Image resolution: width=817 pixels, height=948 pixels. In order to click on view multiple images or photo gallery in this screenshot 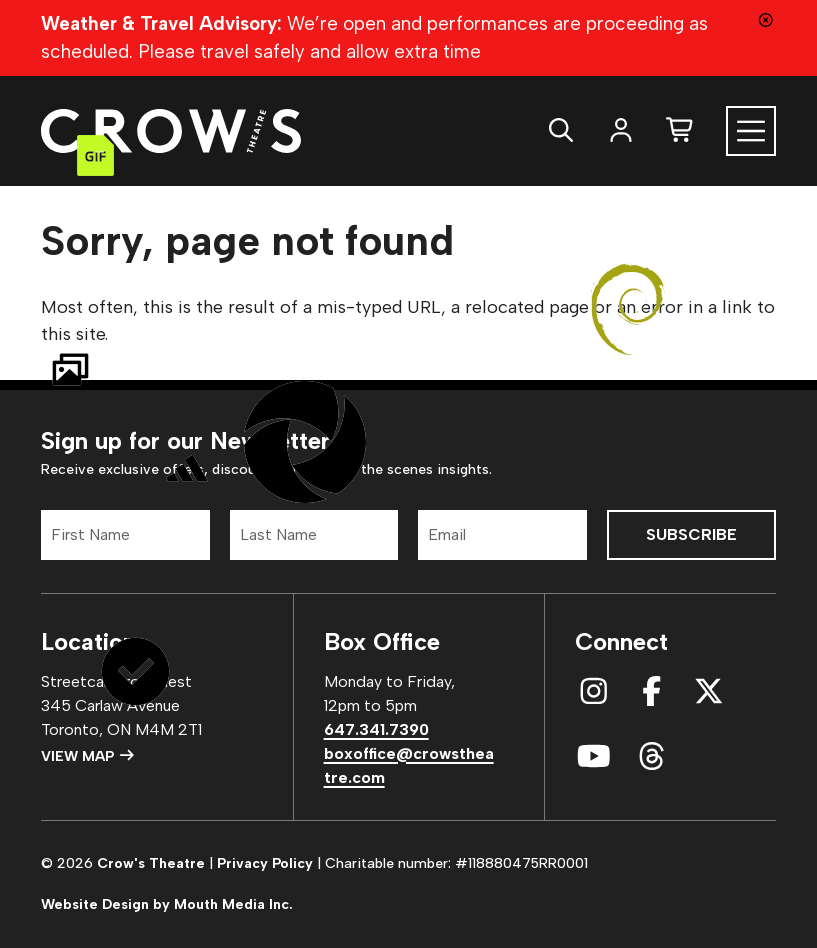, I will do `click(70, 369)`.